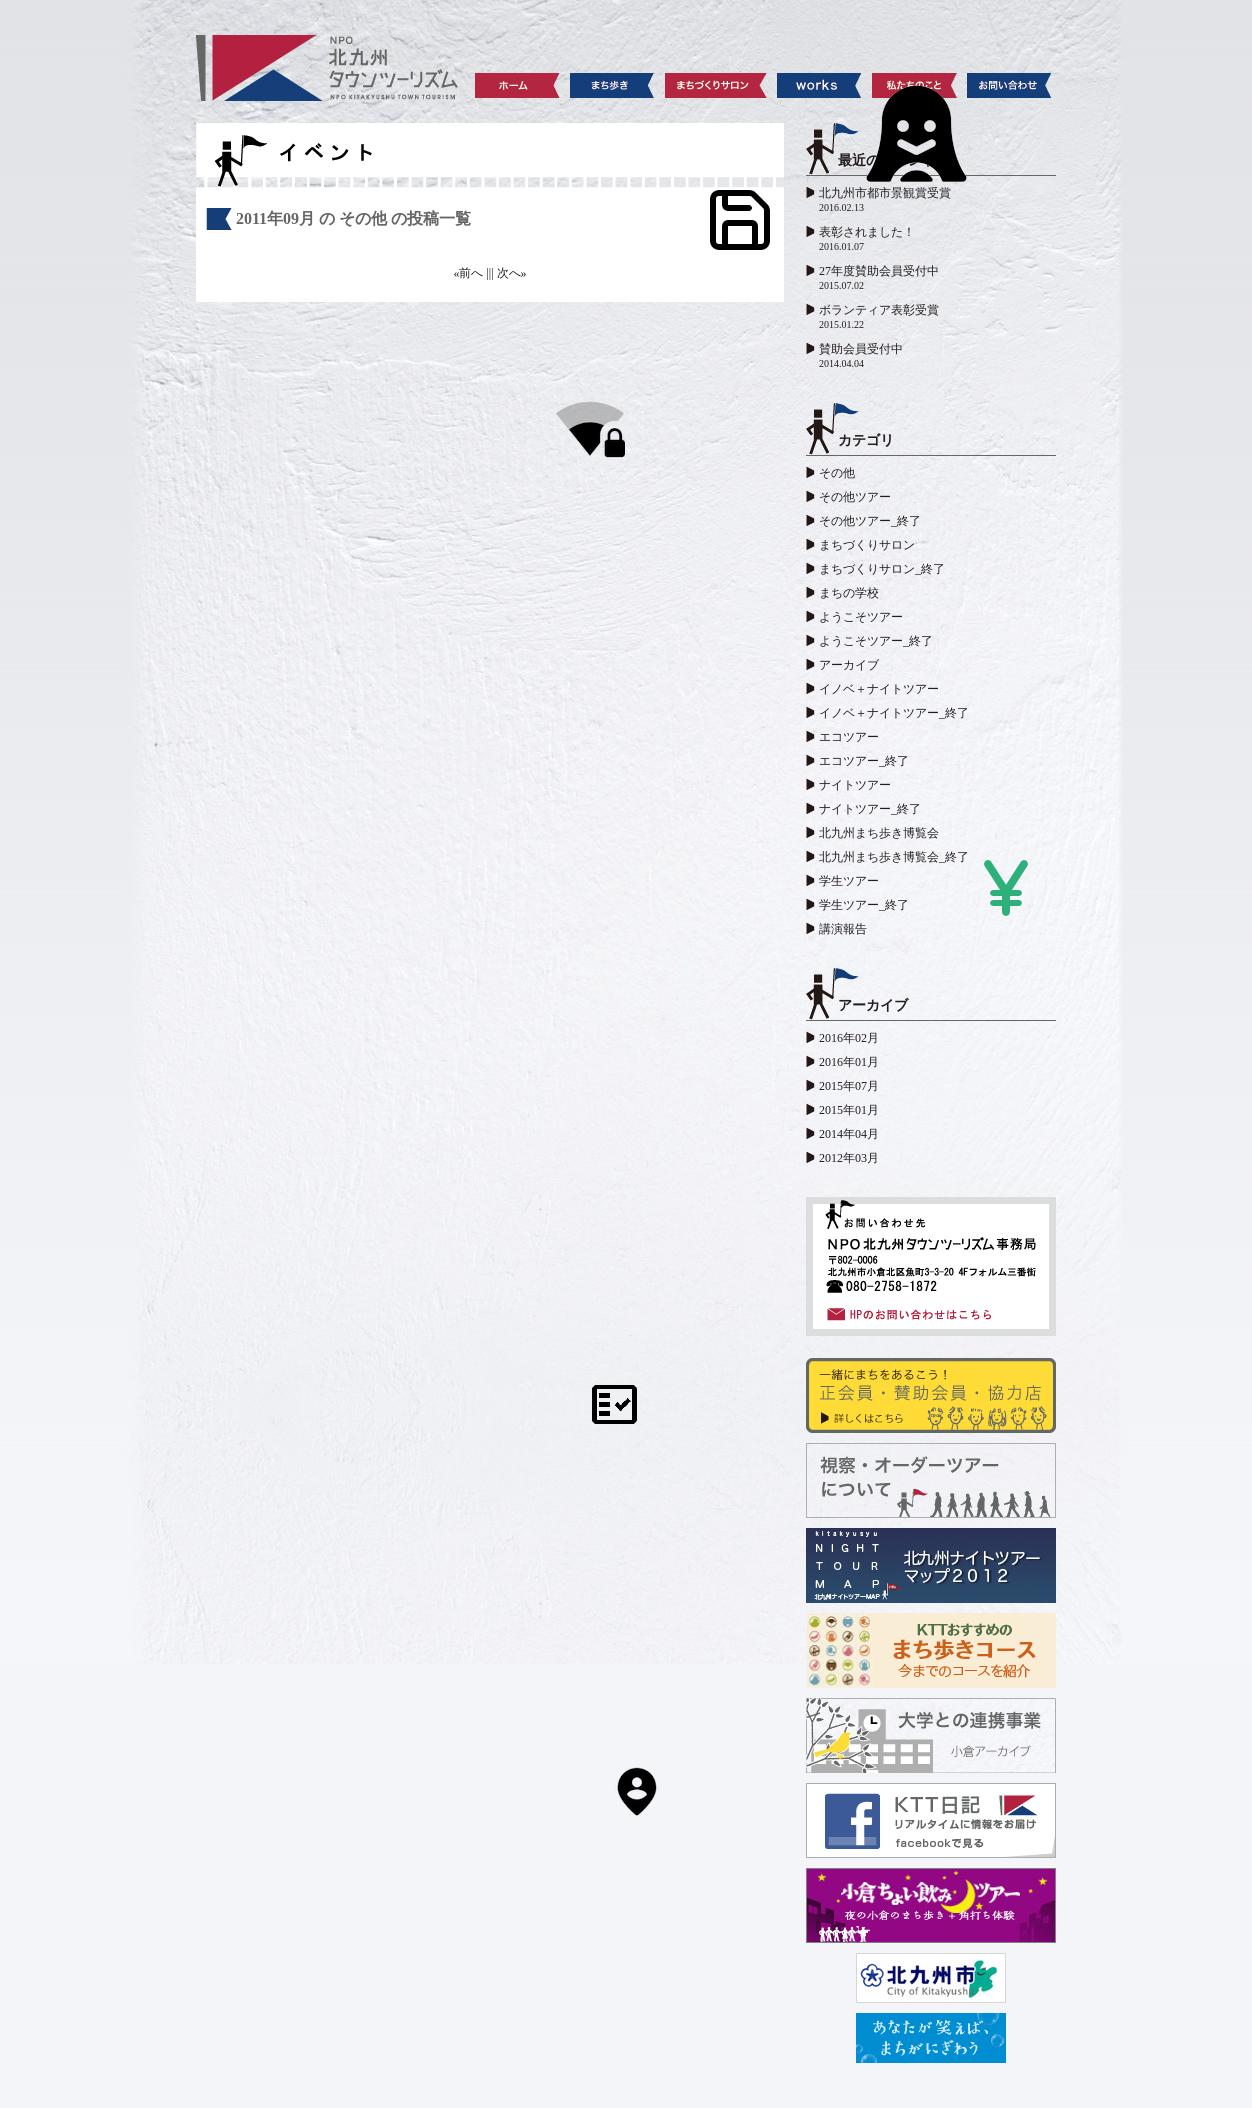 The image size is (1252, 2108). Describe the element at coordinates (1006, 888) in the screenshot. I see `indicates chinese yuan currency` at that location.